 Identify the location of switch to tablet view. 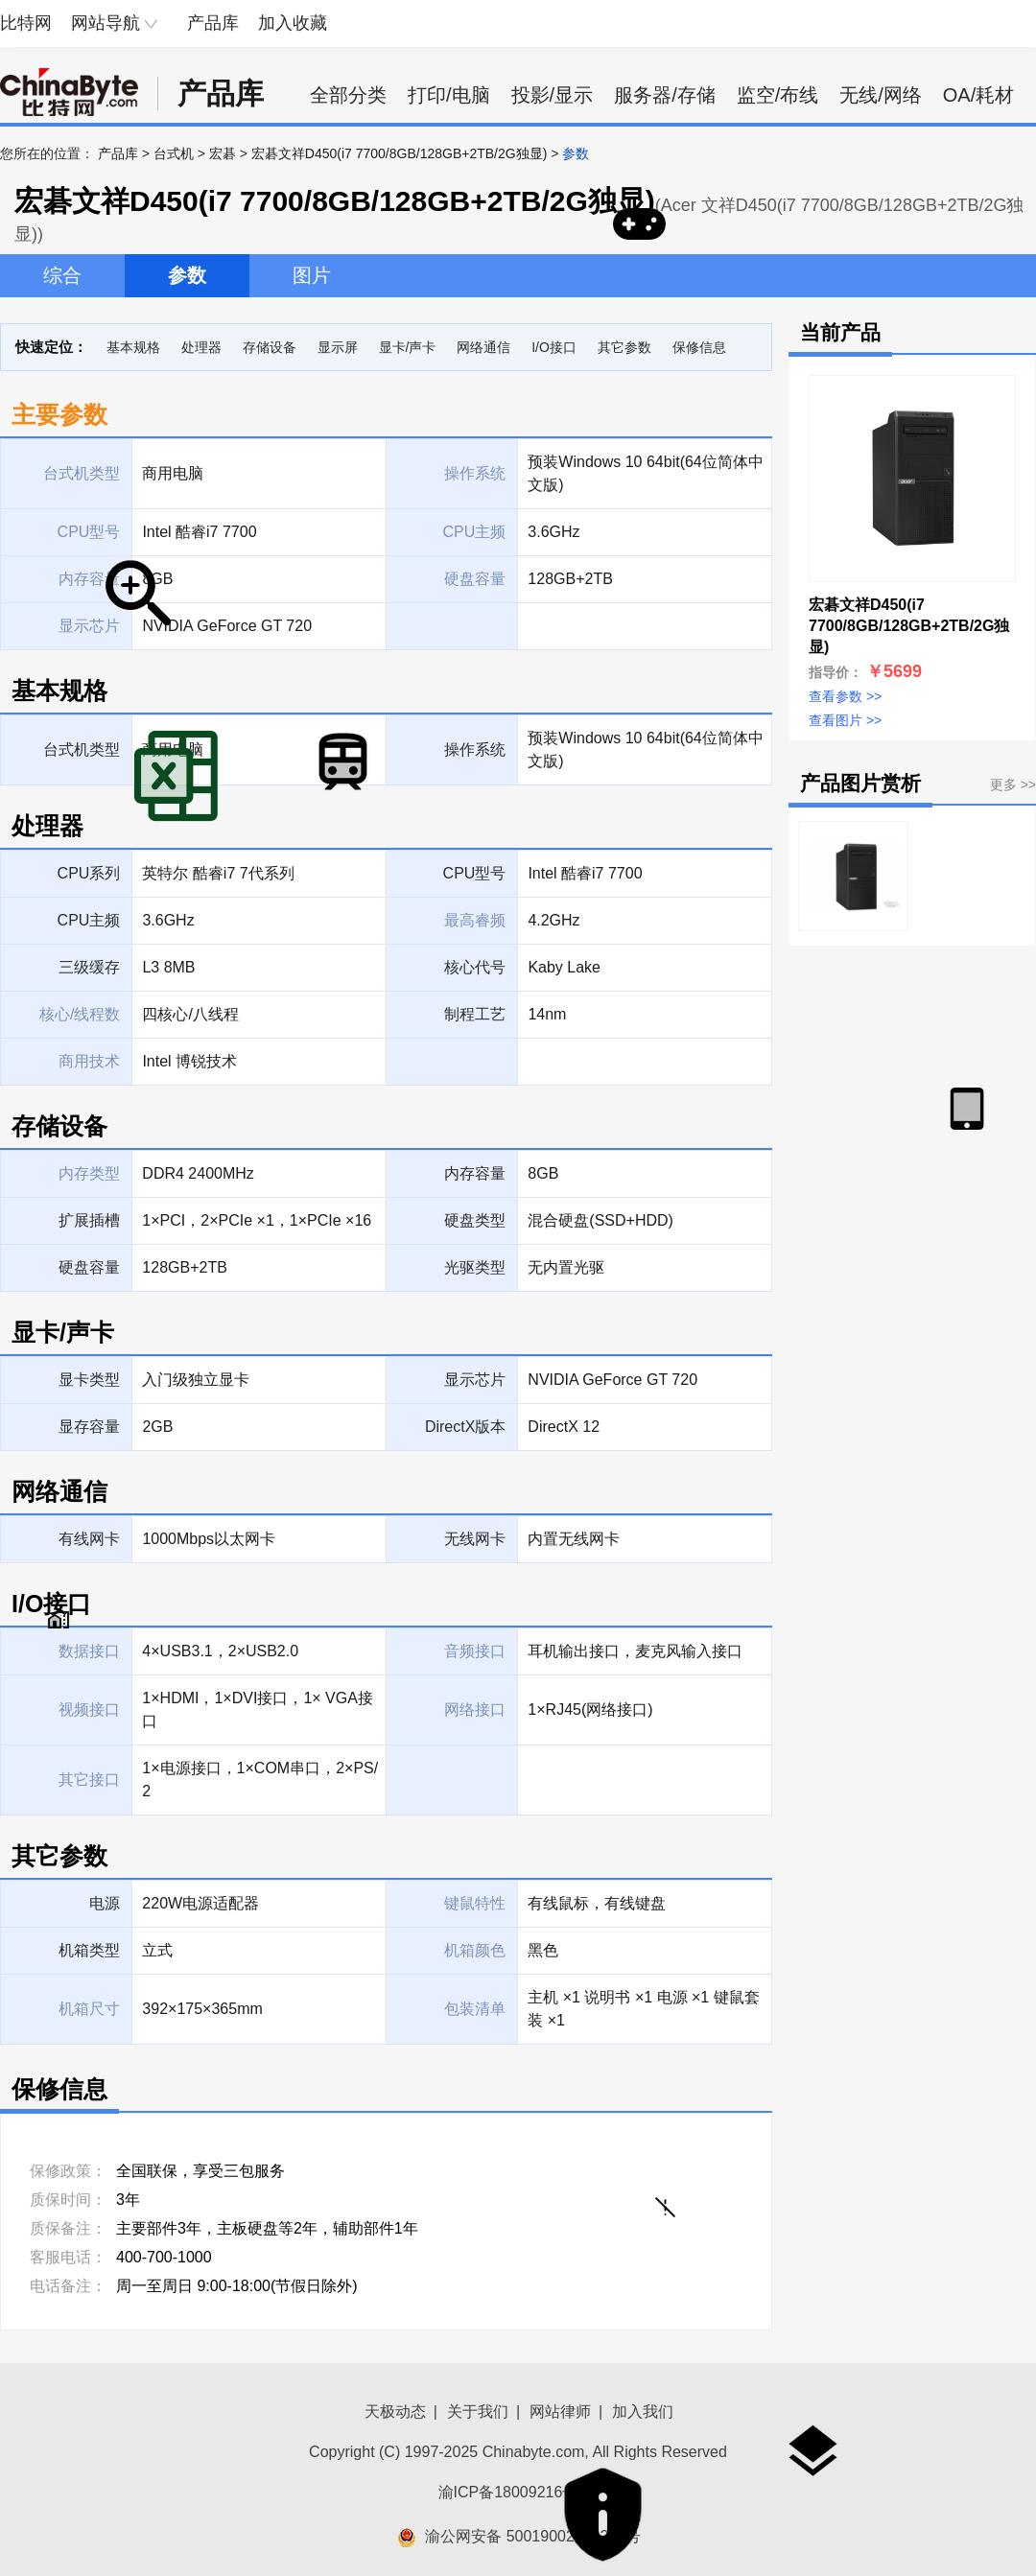
(968, 1109).